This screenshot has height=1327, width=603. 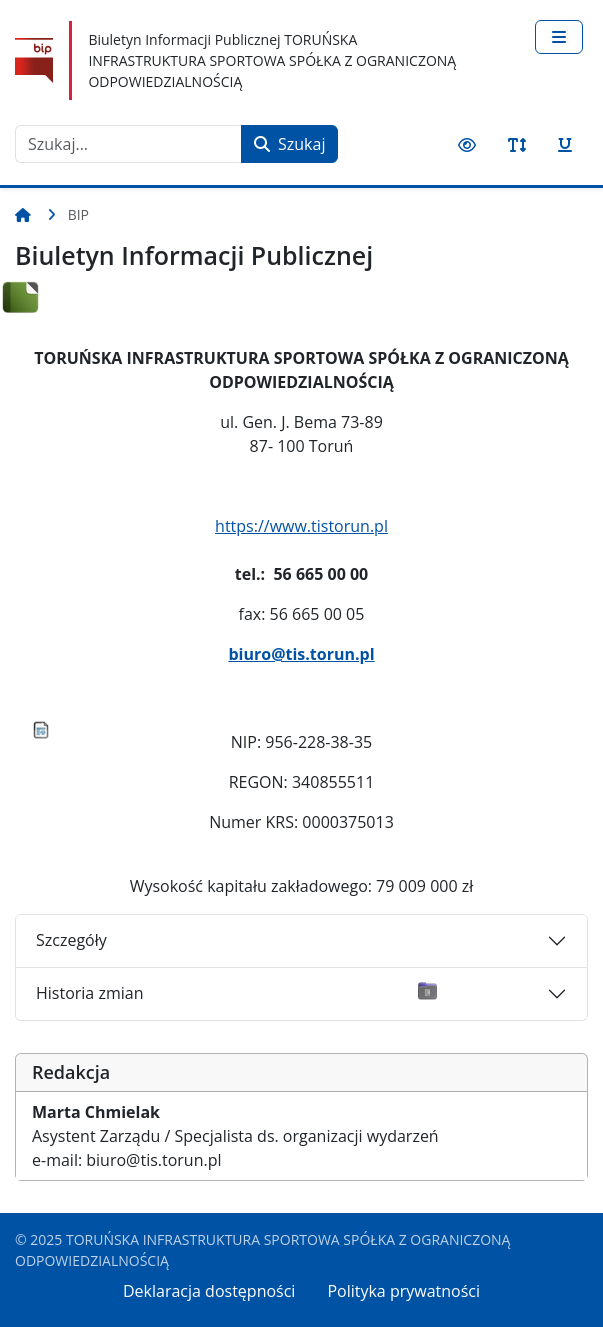 I want to click on open templates folder, so click(x=427, y=990).